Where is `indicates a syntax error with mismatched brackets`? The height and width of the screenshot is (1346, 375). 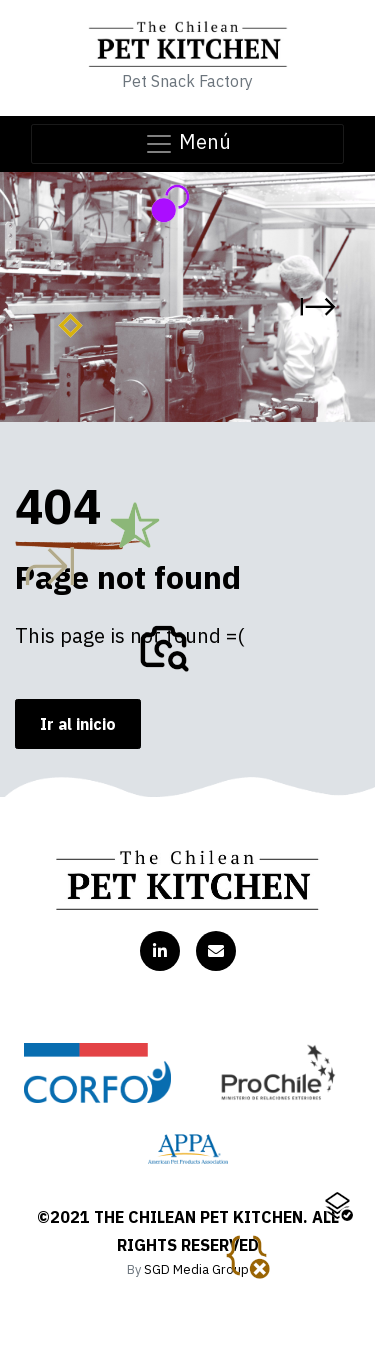 indicates a syntax error with mismatched brackets is located at coordinates (246, 1255).